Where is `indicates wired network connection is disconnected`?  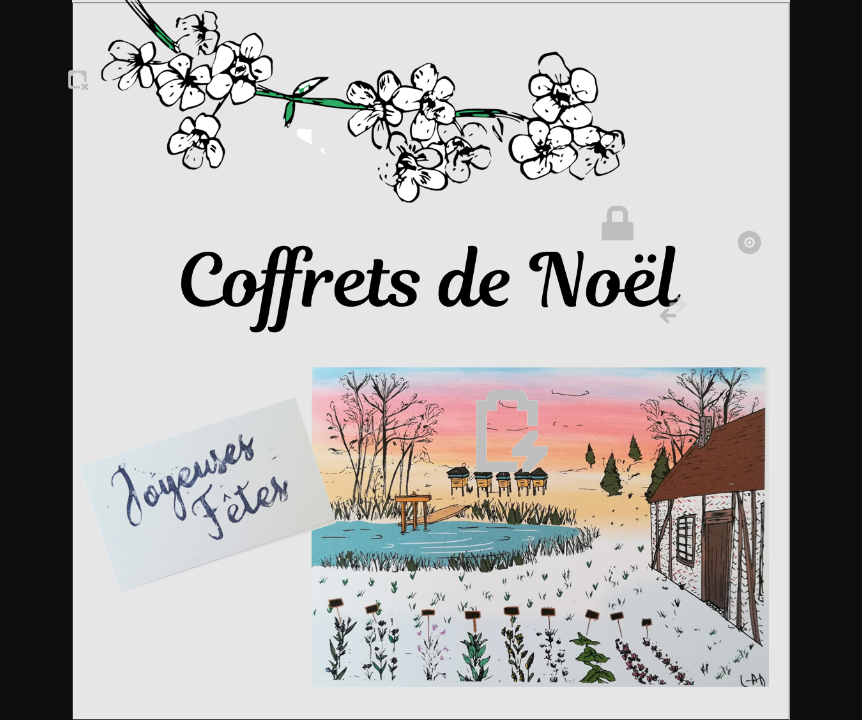 indicates wired network connection is disconnected is located at coordinates (77, 79).